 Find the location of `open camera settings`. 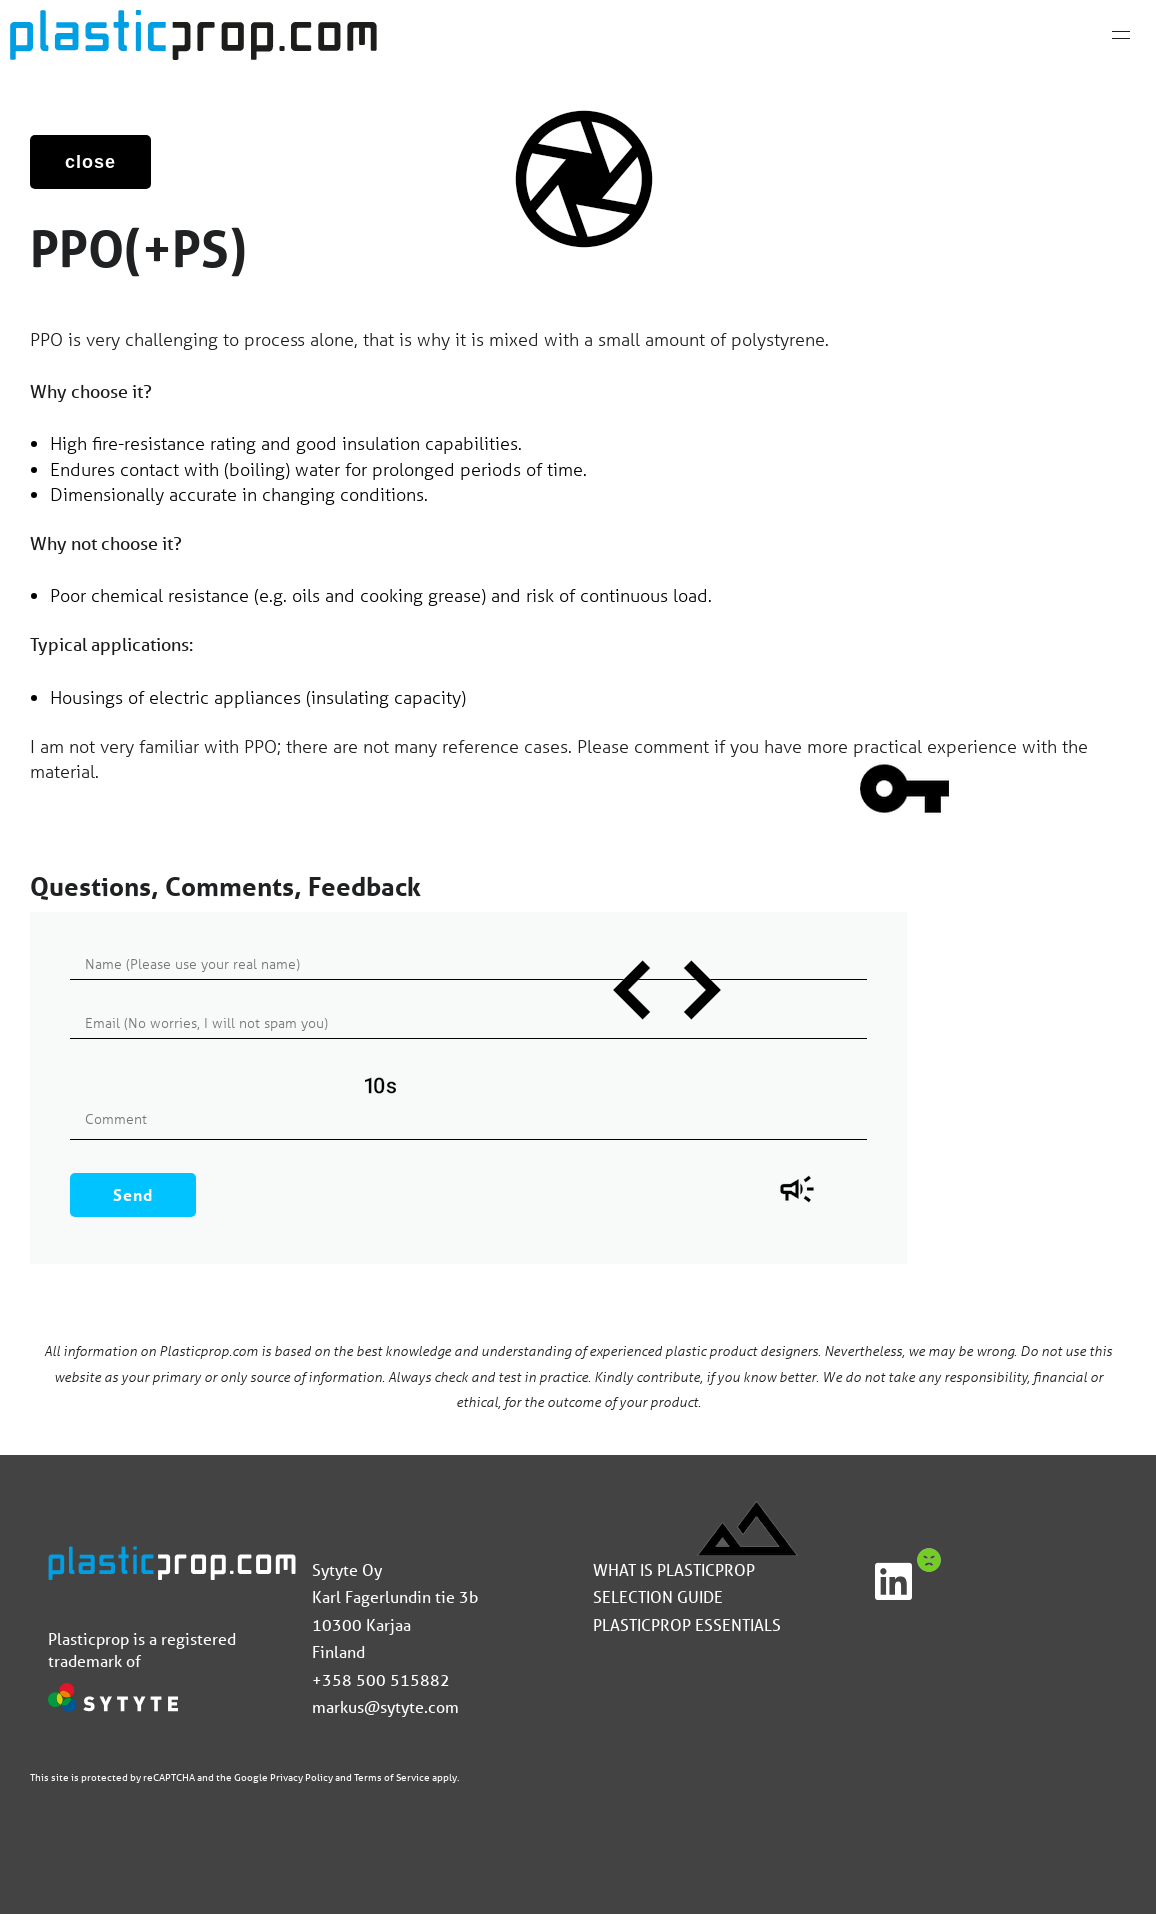

open camera settings is located at coordinates (584, 179).